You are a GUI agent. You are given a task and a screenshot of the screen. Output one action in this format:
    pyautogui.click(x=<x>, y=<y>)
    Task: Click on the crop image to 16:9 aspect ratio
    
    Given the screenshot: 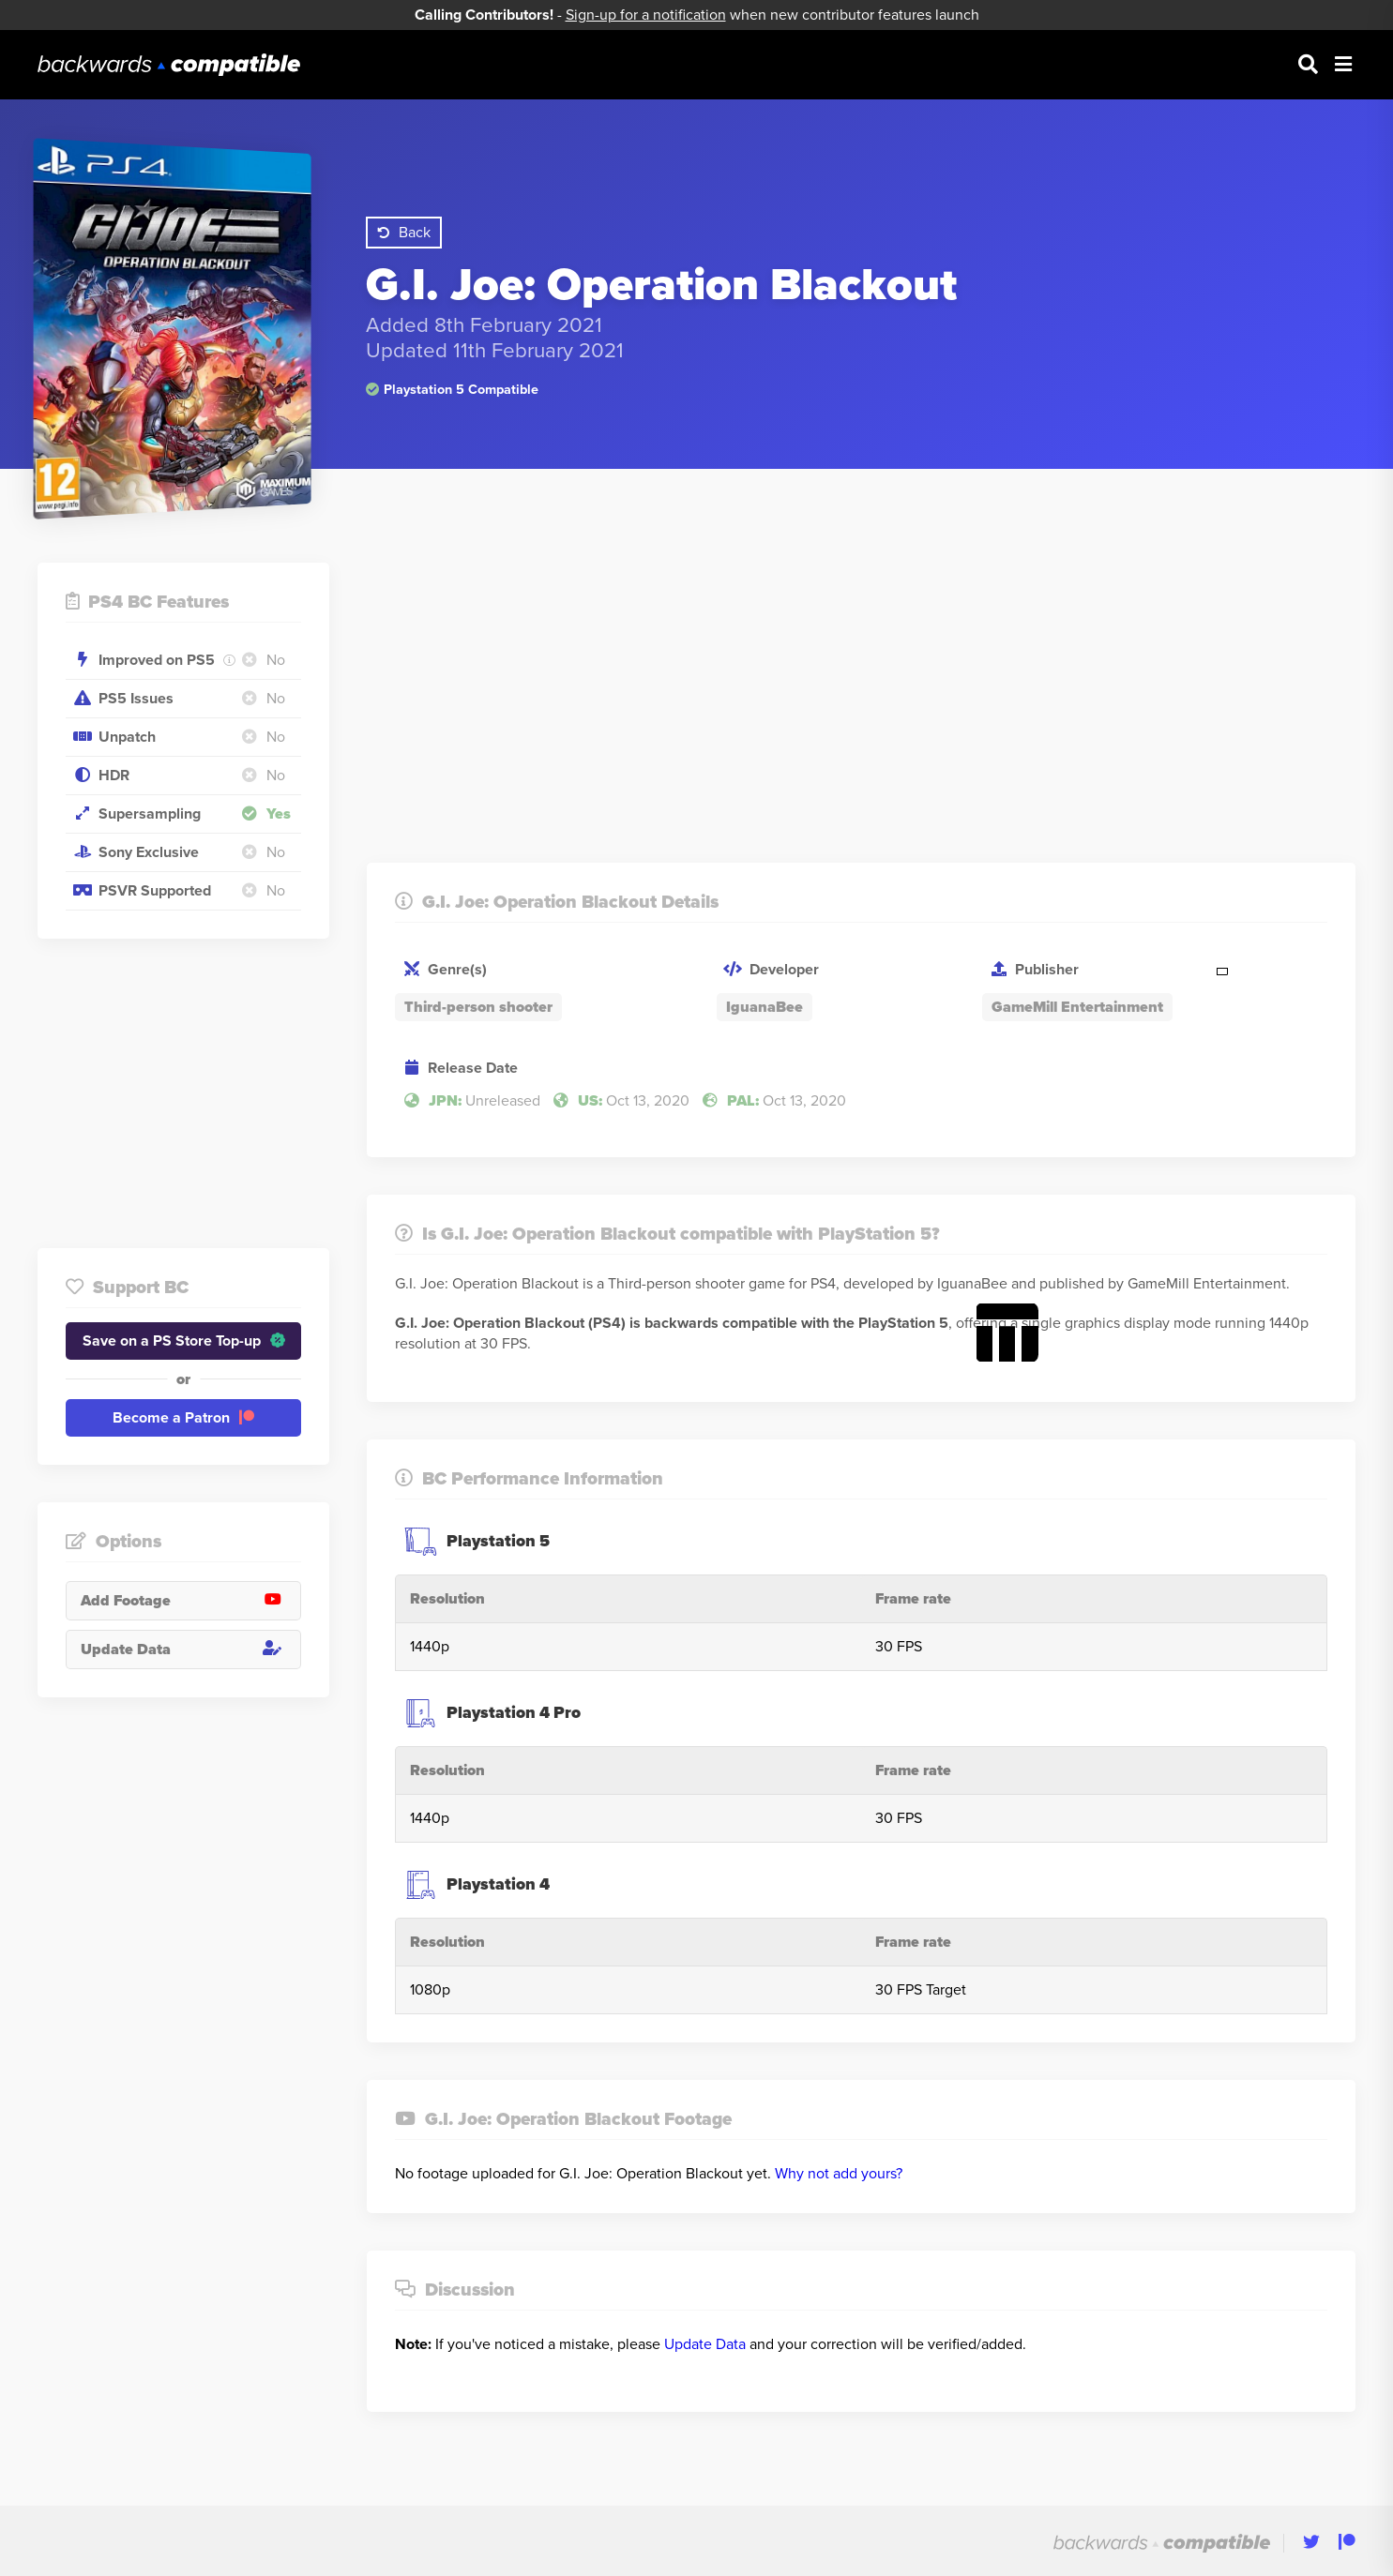 What is the action you would take?
    pyautogui.click(x=1222, y=972)
    